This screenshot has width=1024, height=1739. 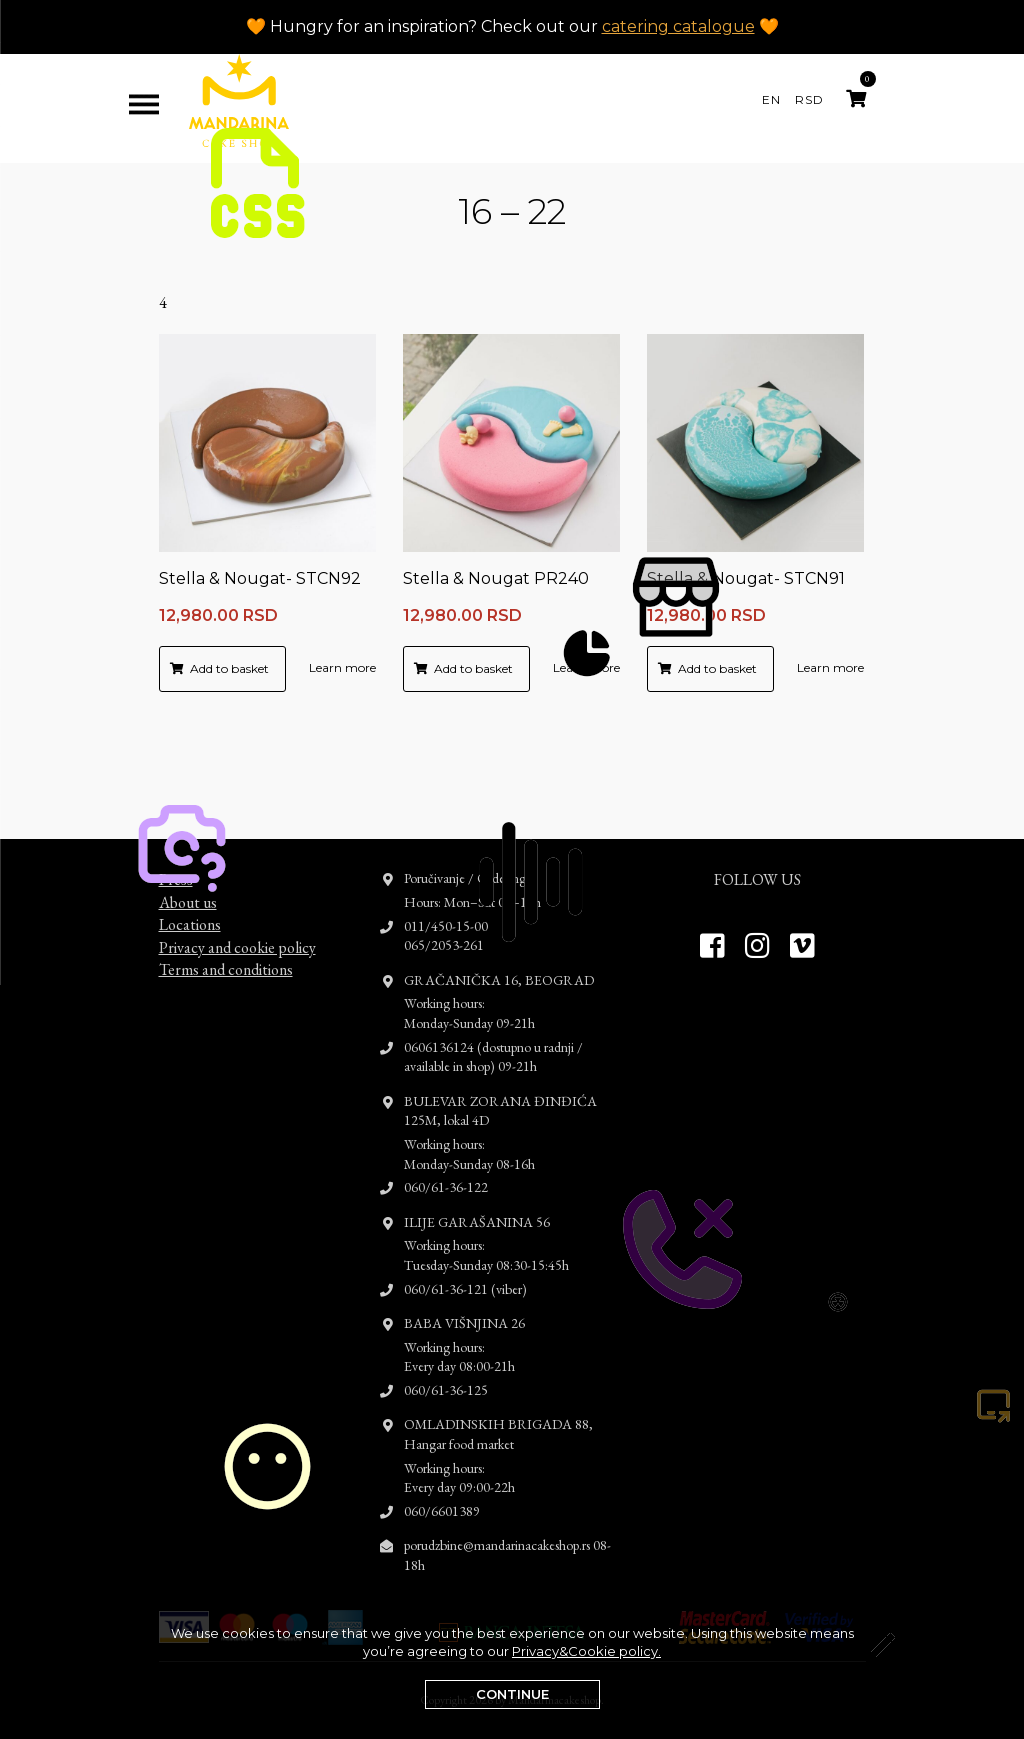 What do you see at coordinates (883, 1645) in the screenshot?
I see `edit or modify content` at bounding box center [883, 1645].